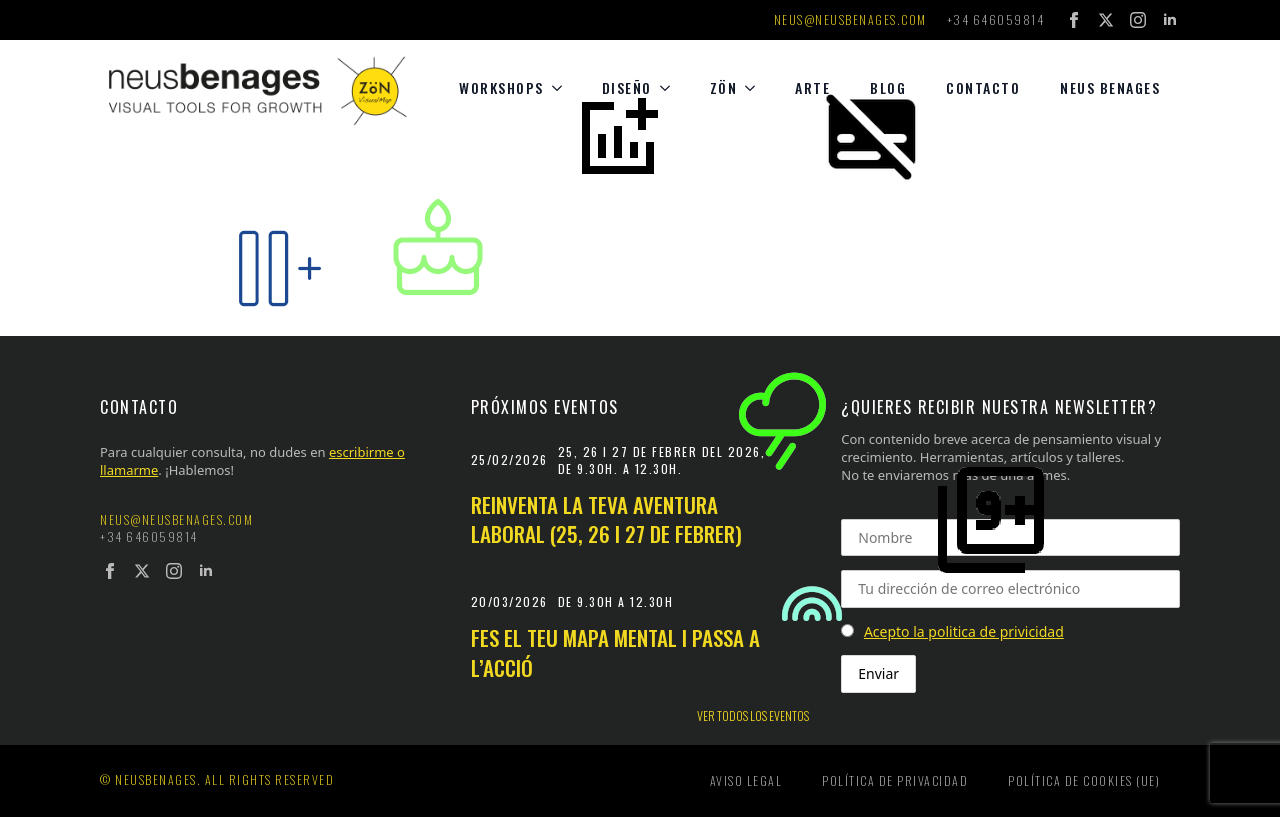  I want to click on indicates 9 or more items in a collection, so click(991, 520).